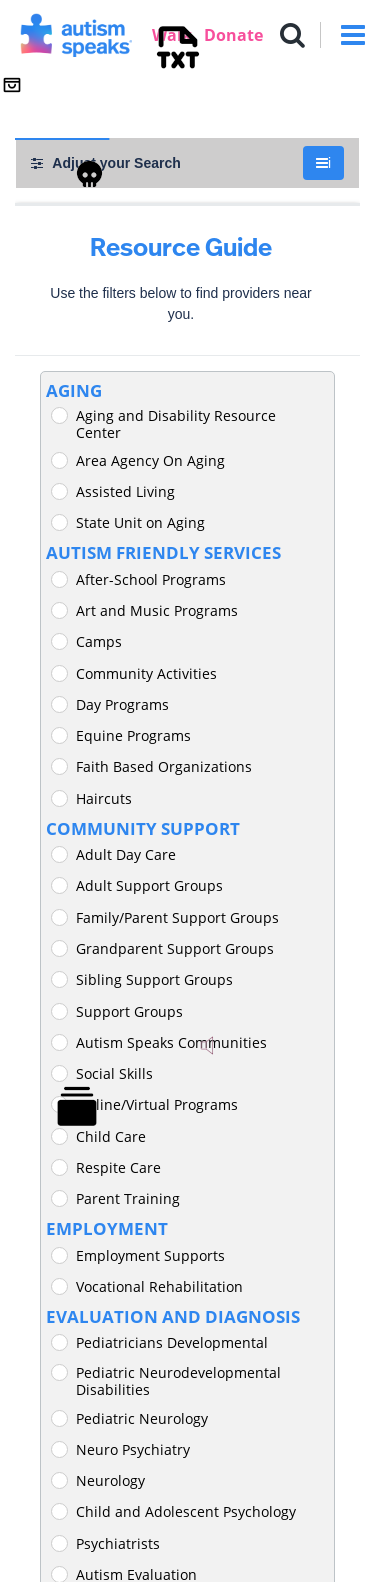  Describe the element at coordinates (89, 174) in the screenshot. I see `indicates dangerous or harmful content` at that location.